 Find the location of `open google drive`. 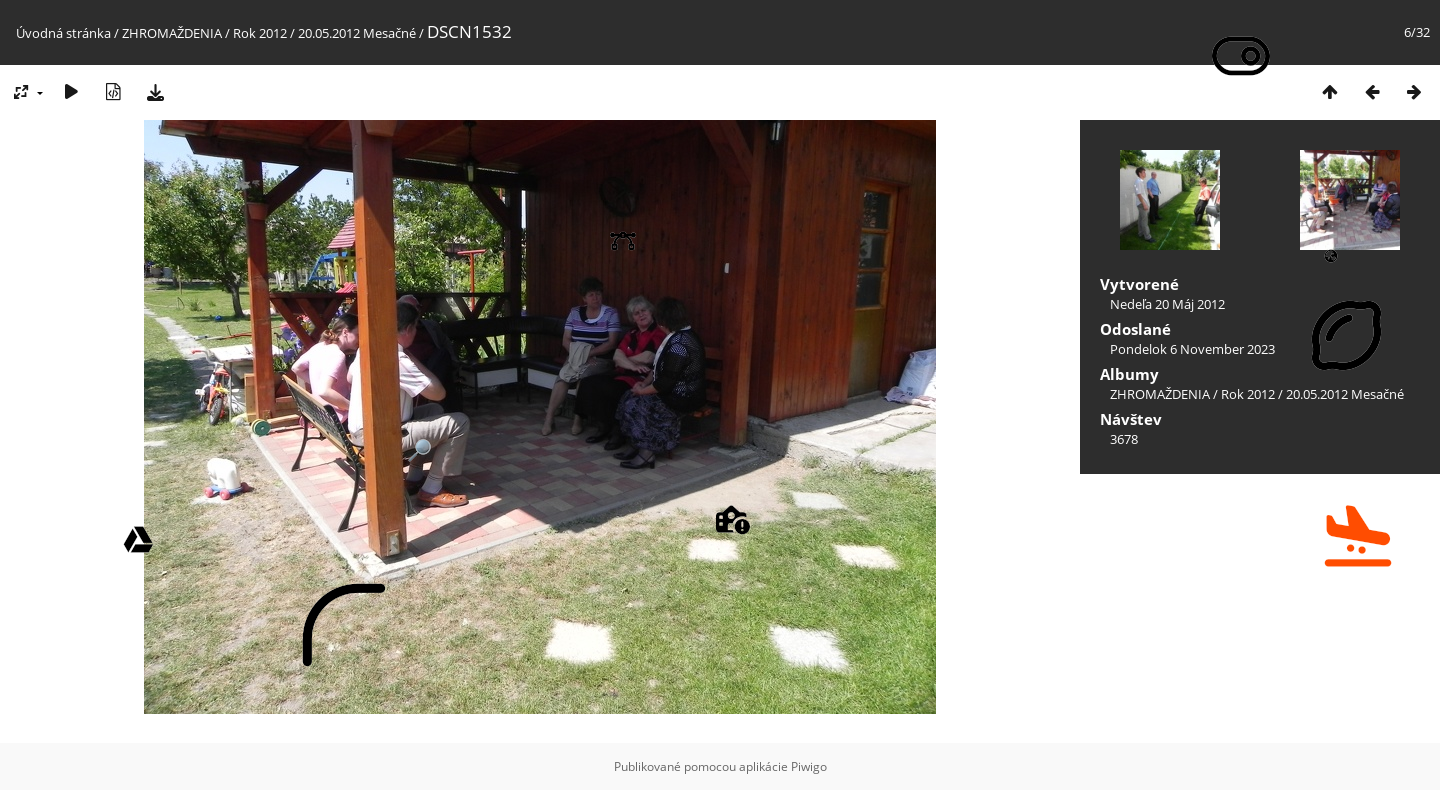

open google drive is located at coordinates (138, 539).